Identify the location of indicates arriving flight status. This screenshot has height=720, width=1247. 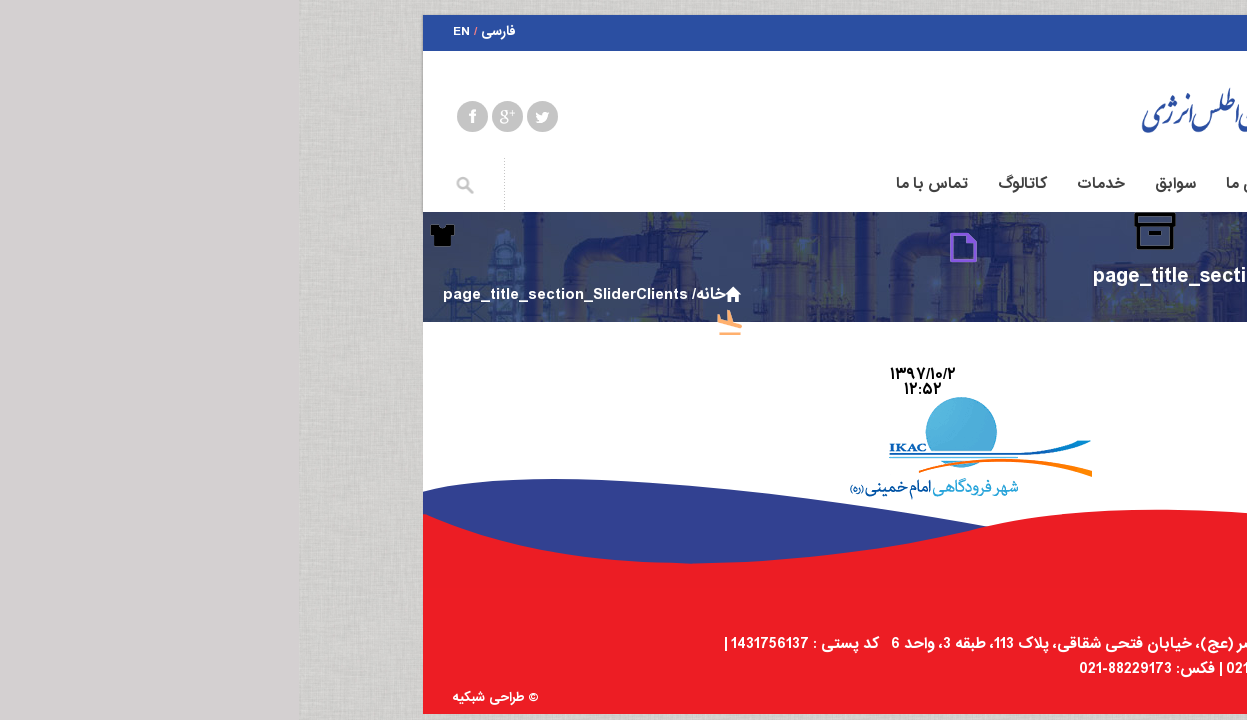
(730, 323).